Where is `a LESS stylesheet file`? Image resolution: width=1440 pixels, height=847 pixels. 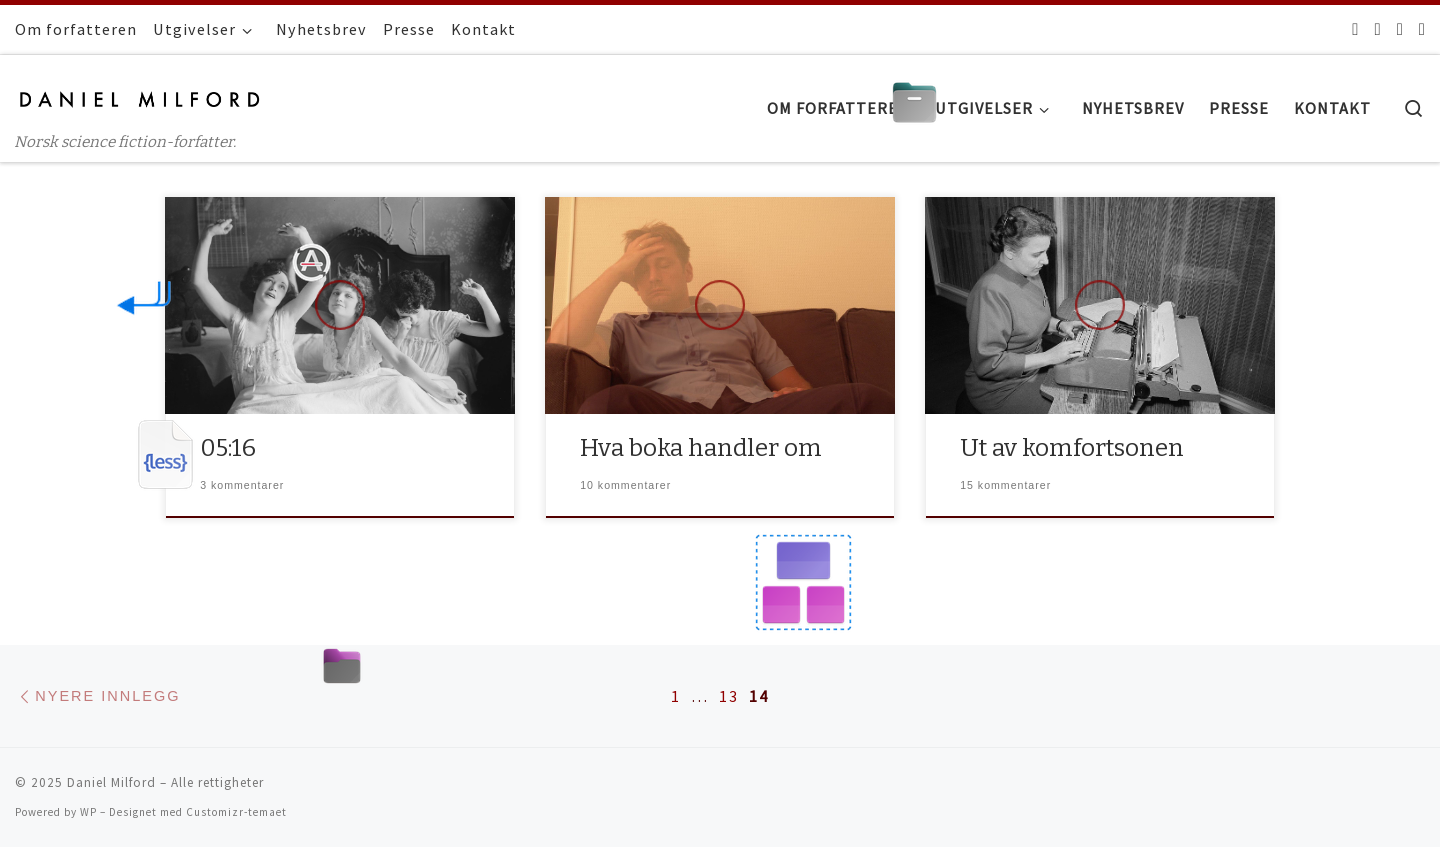 a LESS stylesheet file is located at coordinates (165, 454).